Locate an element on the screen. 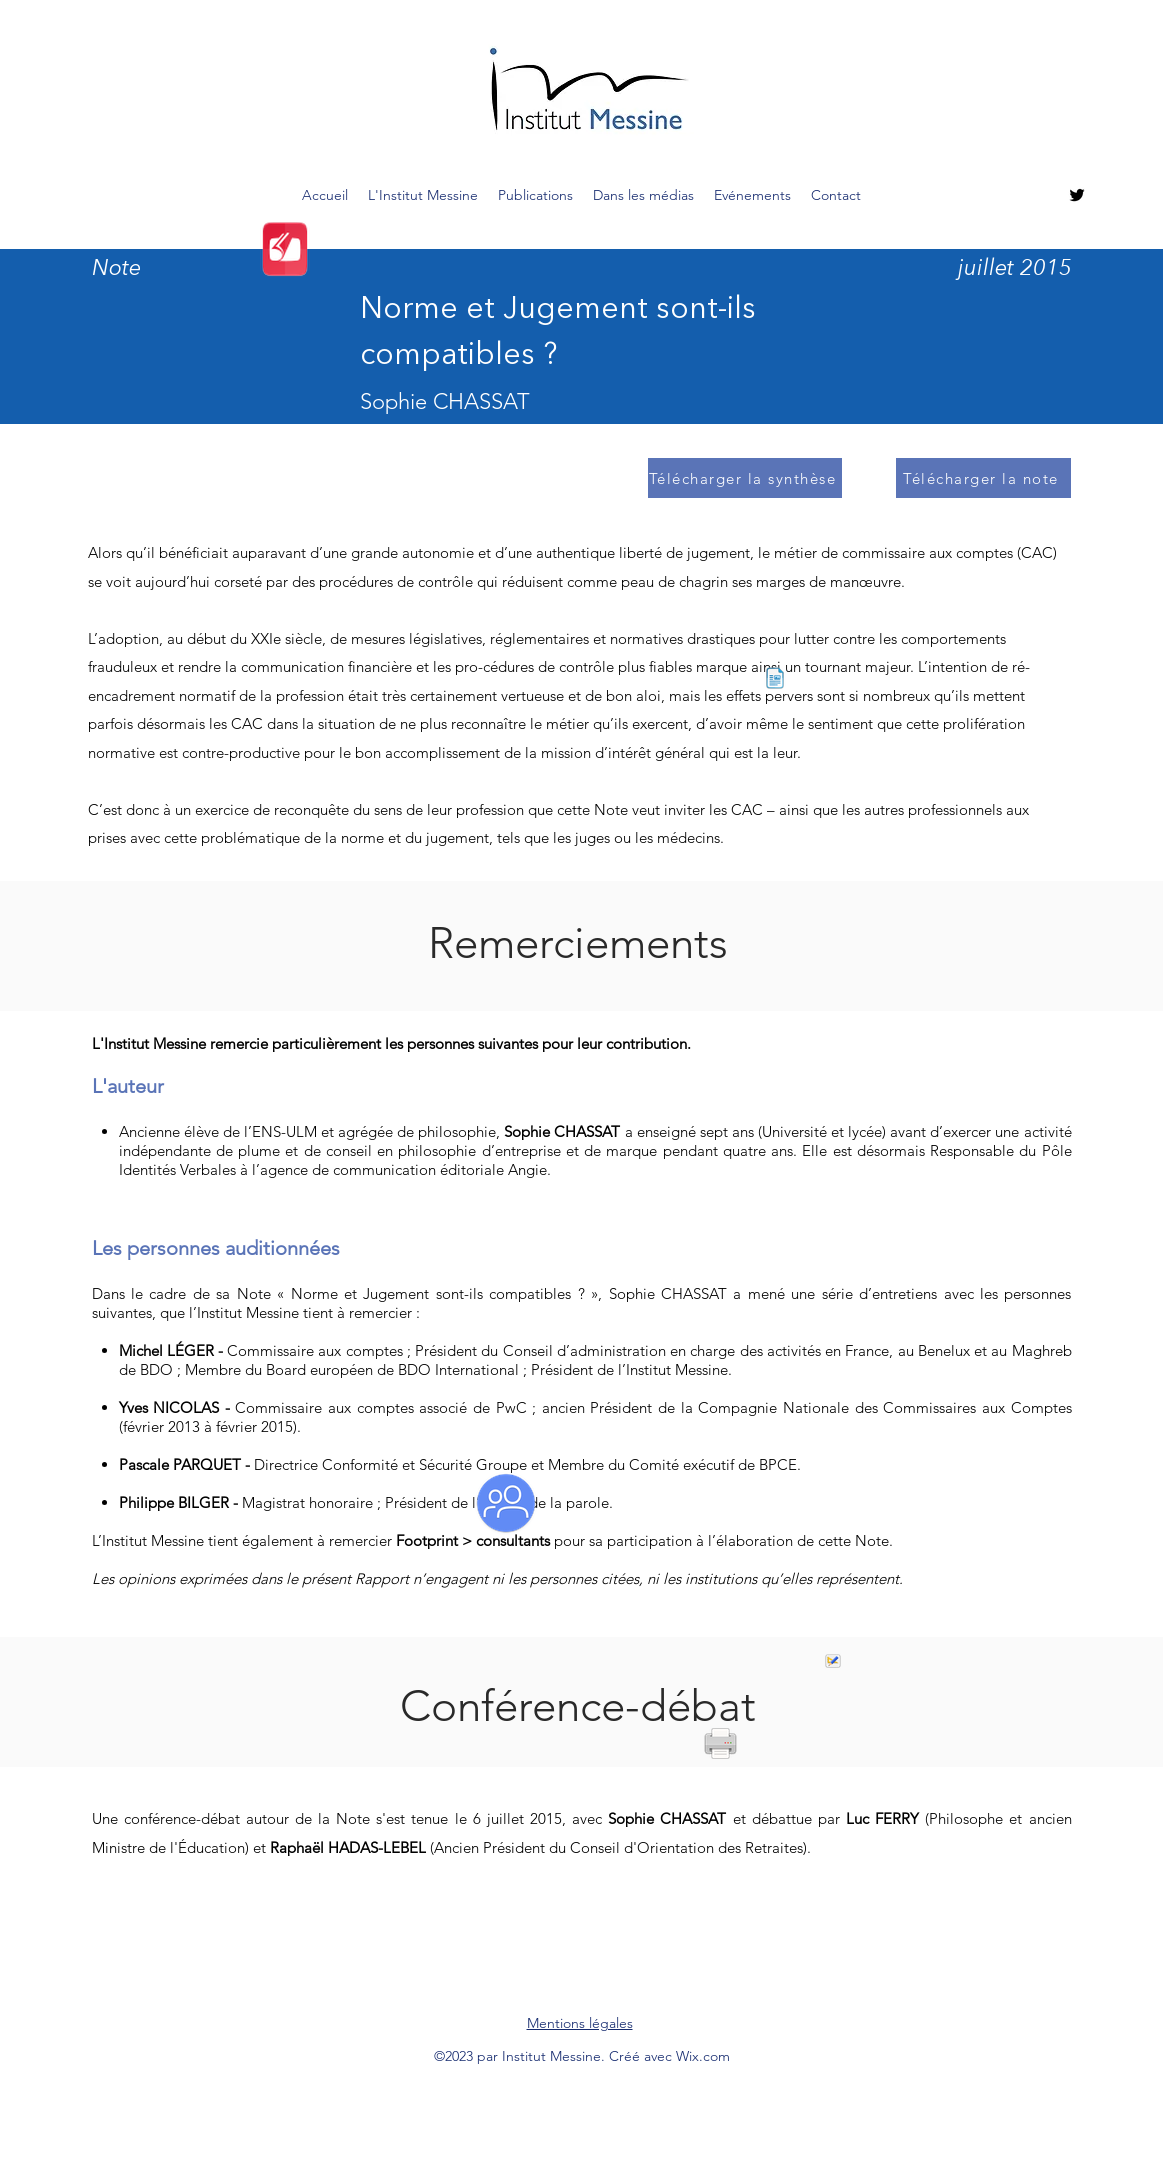  an EPS image file is located at coordinates (285, 249).